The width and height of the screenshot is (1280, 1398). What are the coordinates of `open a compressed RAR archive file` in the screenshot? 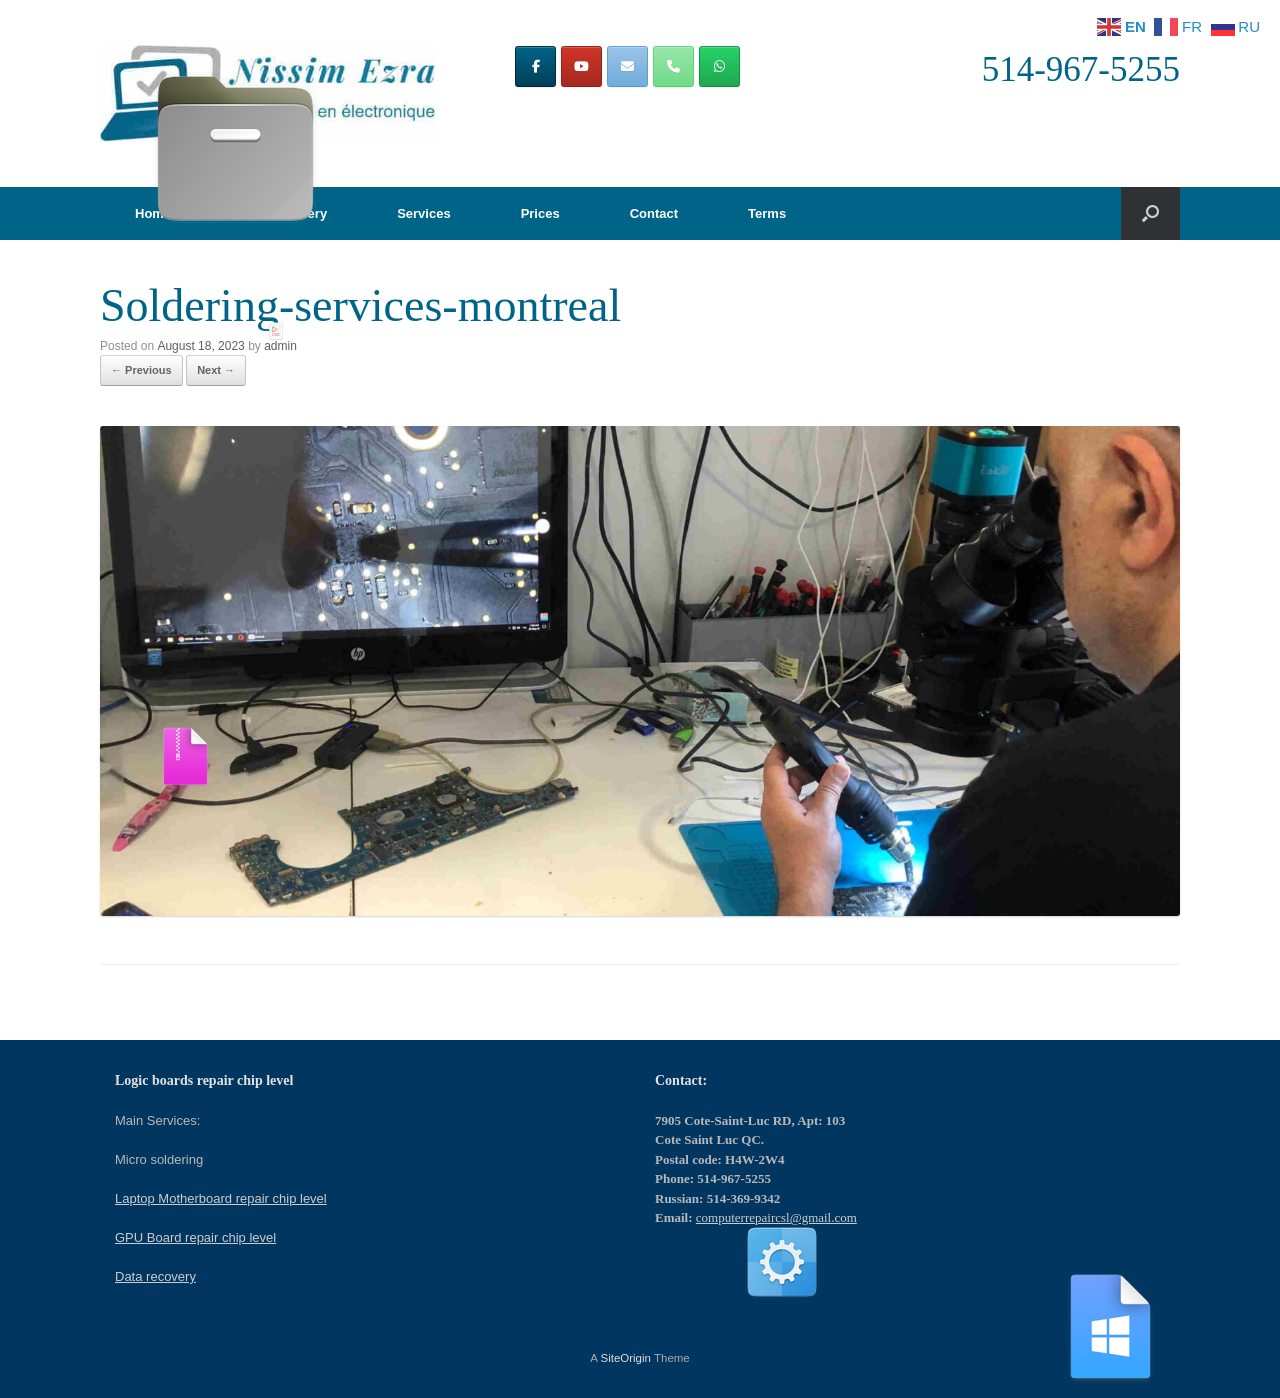 It's located at (185, 757).